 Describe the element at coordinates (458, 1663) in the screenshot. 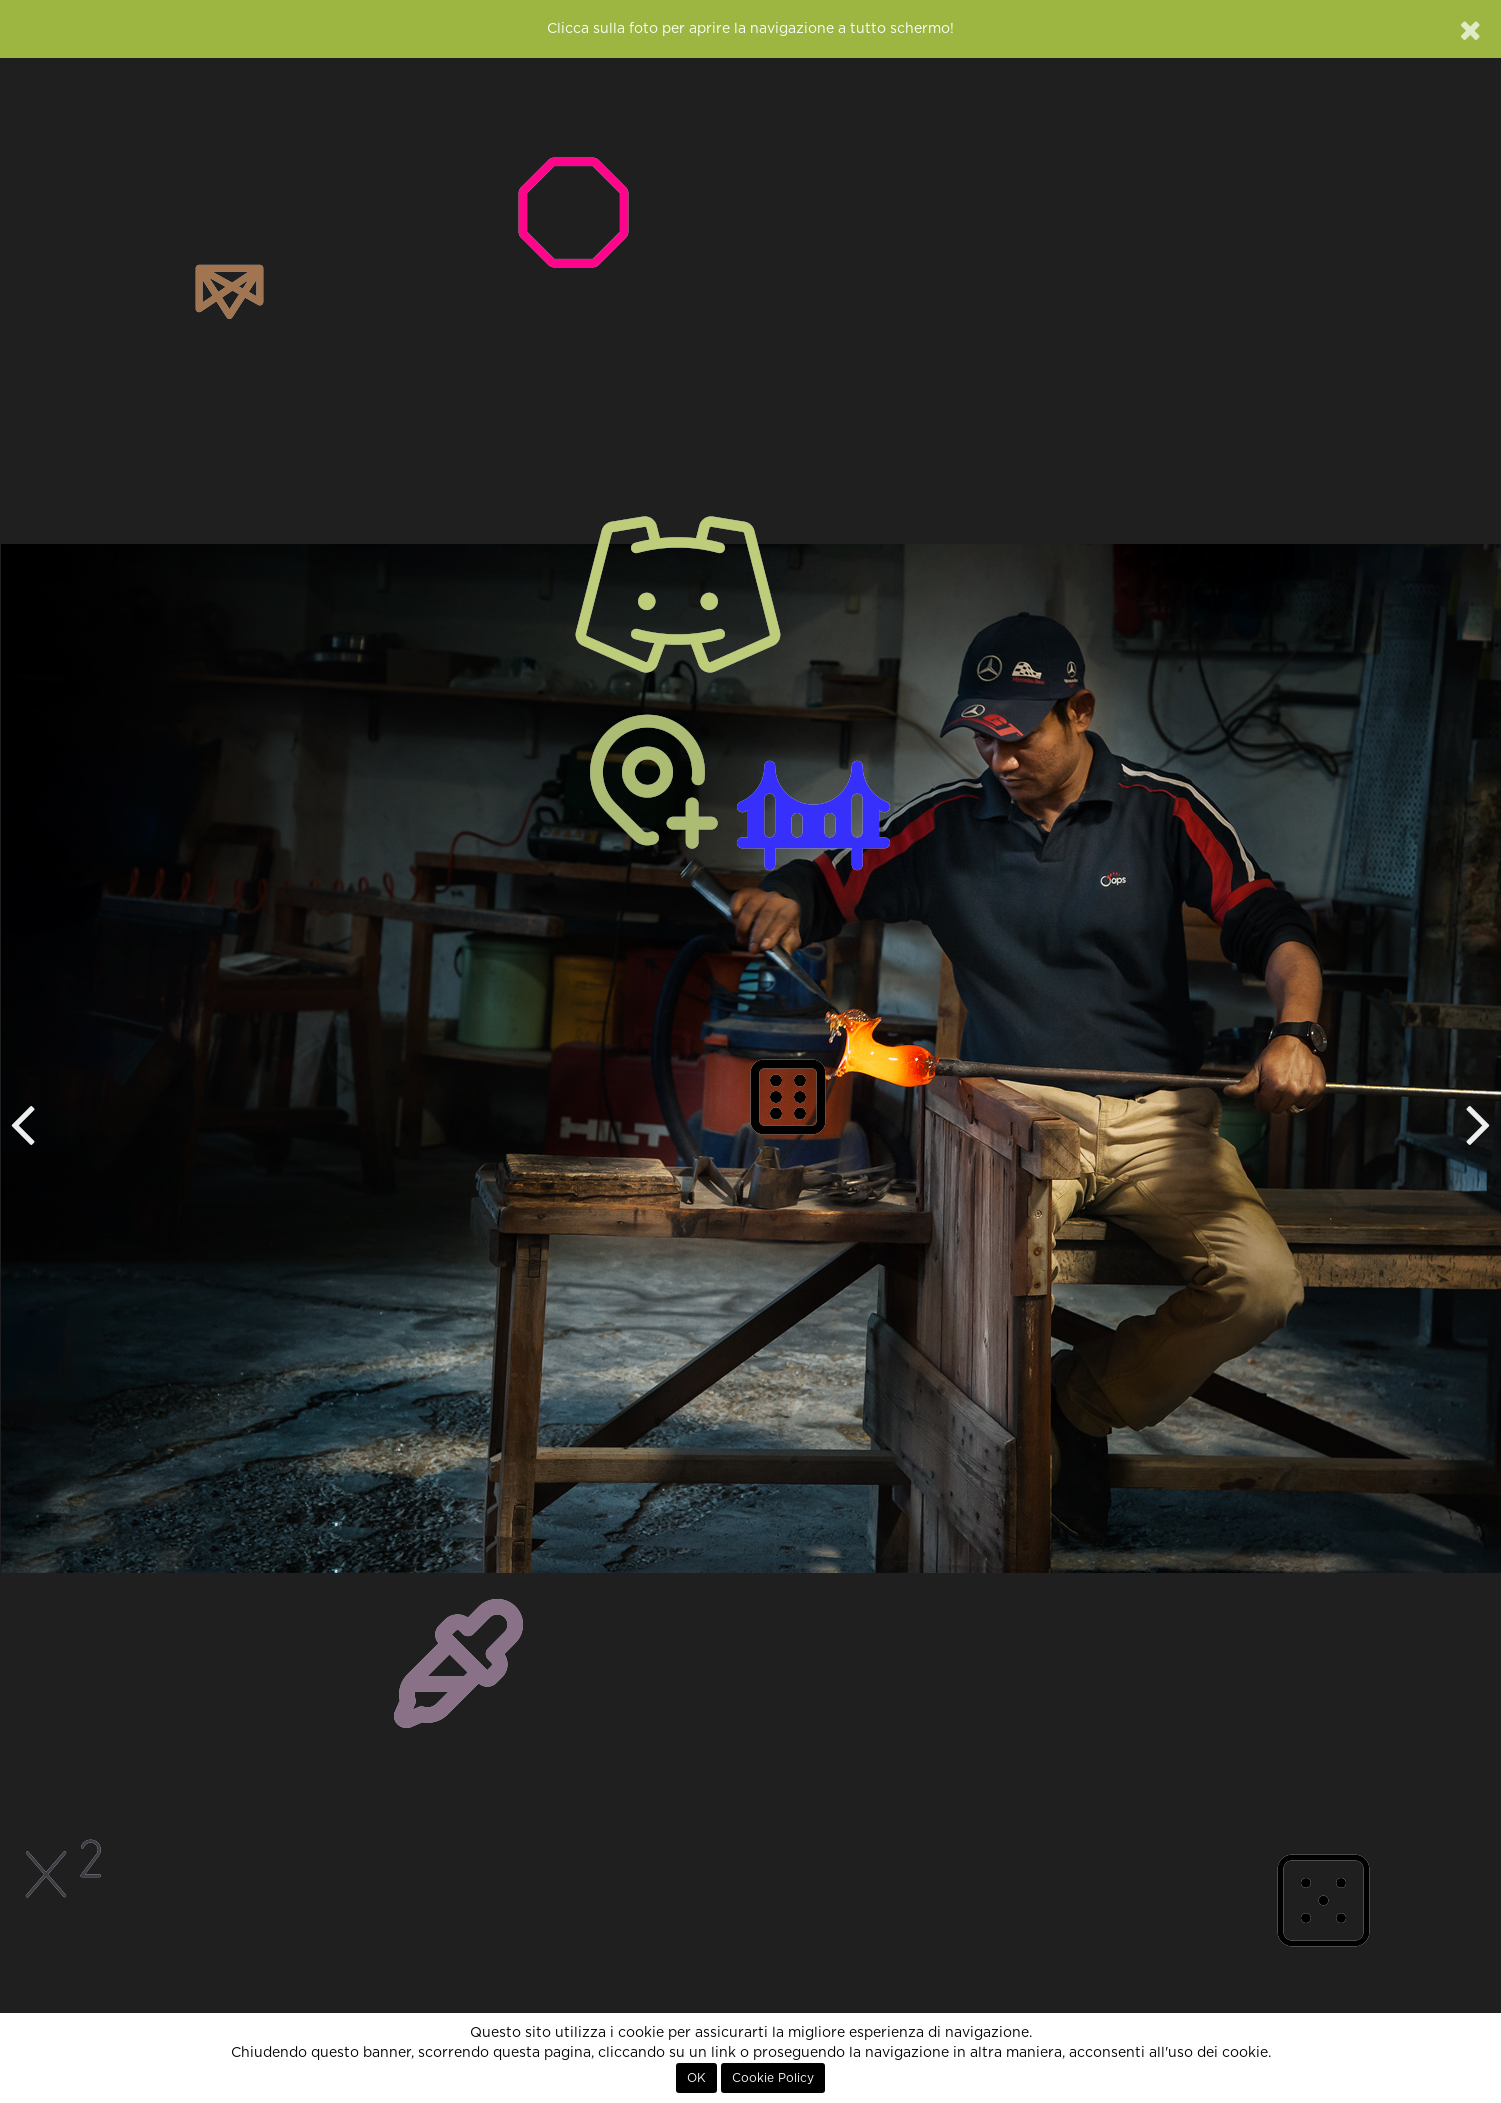

I see `pick a color from the canvas` at that location.